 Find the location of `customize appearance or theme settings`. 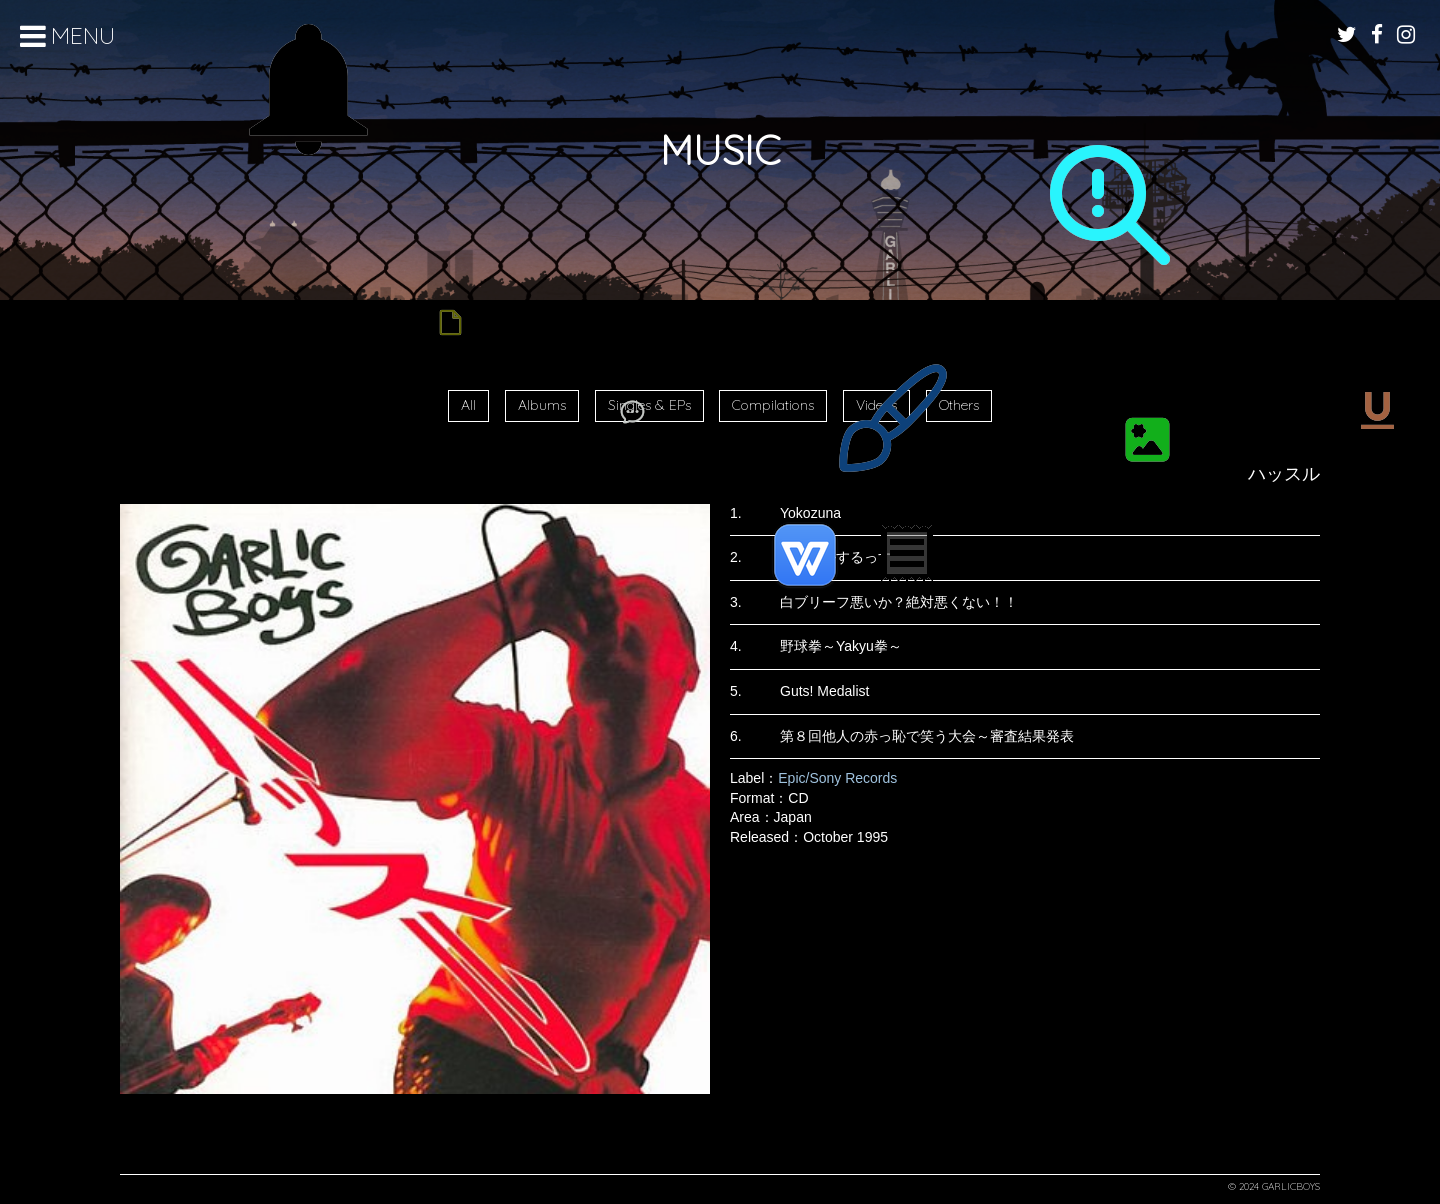

customize appearance or theme settings is located at coordinates (892, 417).